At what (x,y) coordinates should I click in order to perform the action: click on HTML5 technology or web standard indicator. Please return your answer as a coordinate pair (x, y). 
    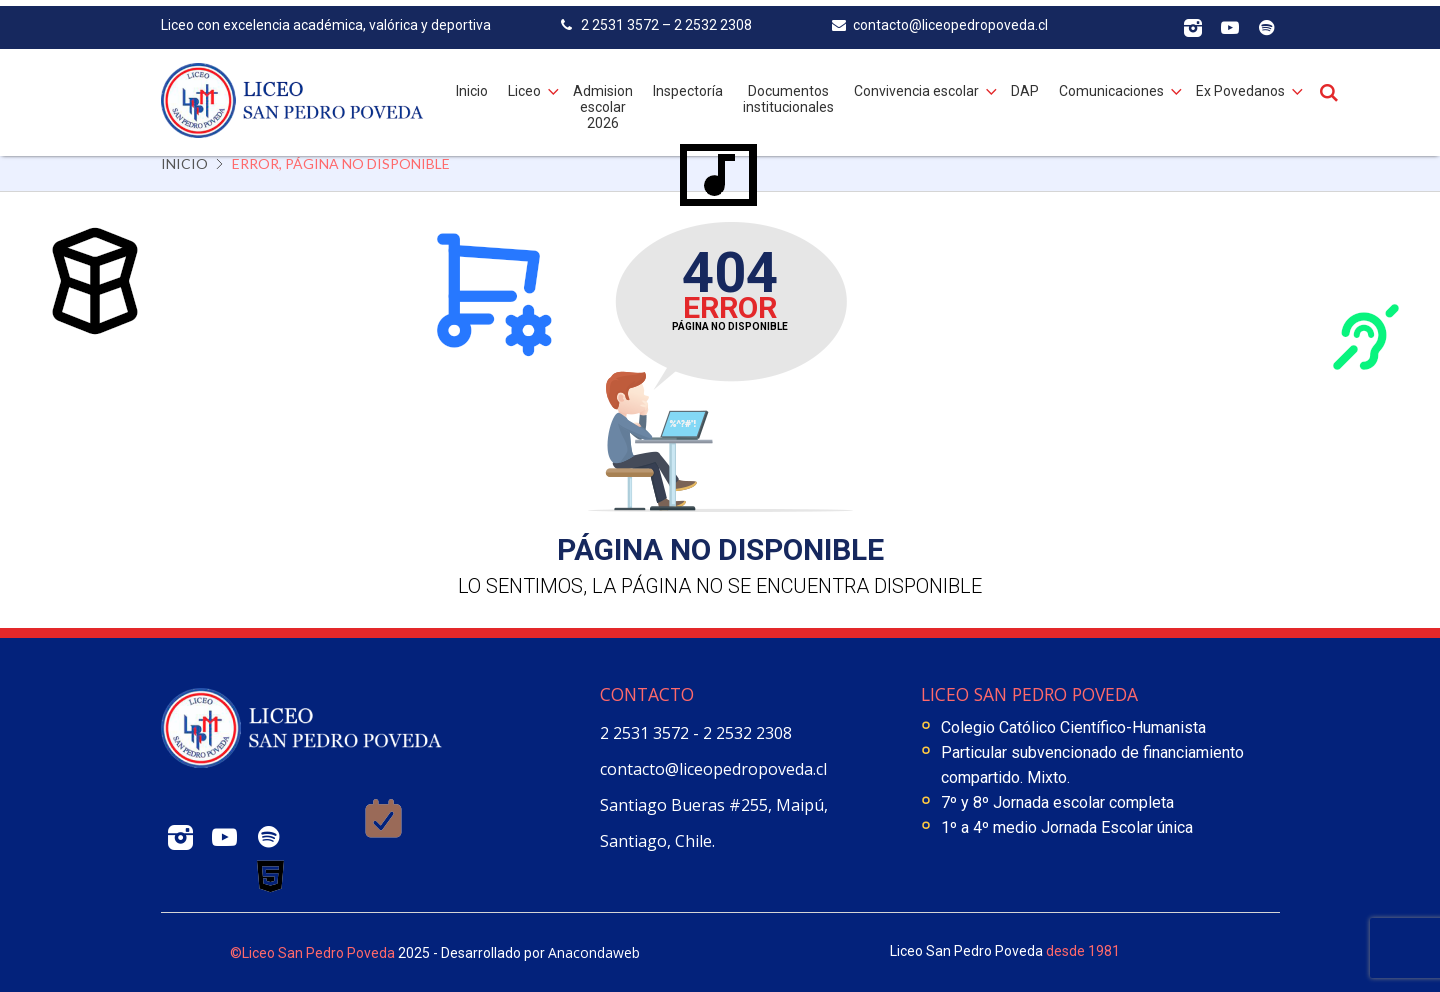
    Looking at the image, I should click on (270, 876).